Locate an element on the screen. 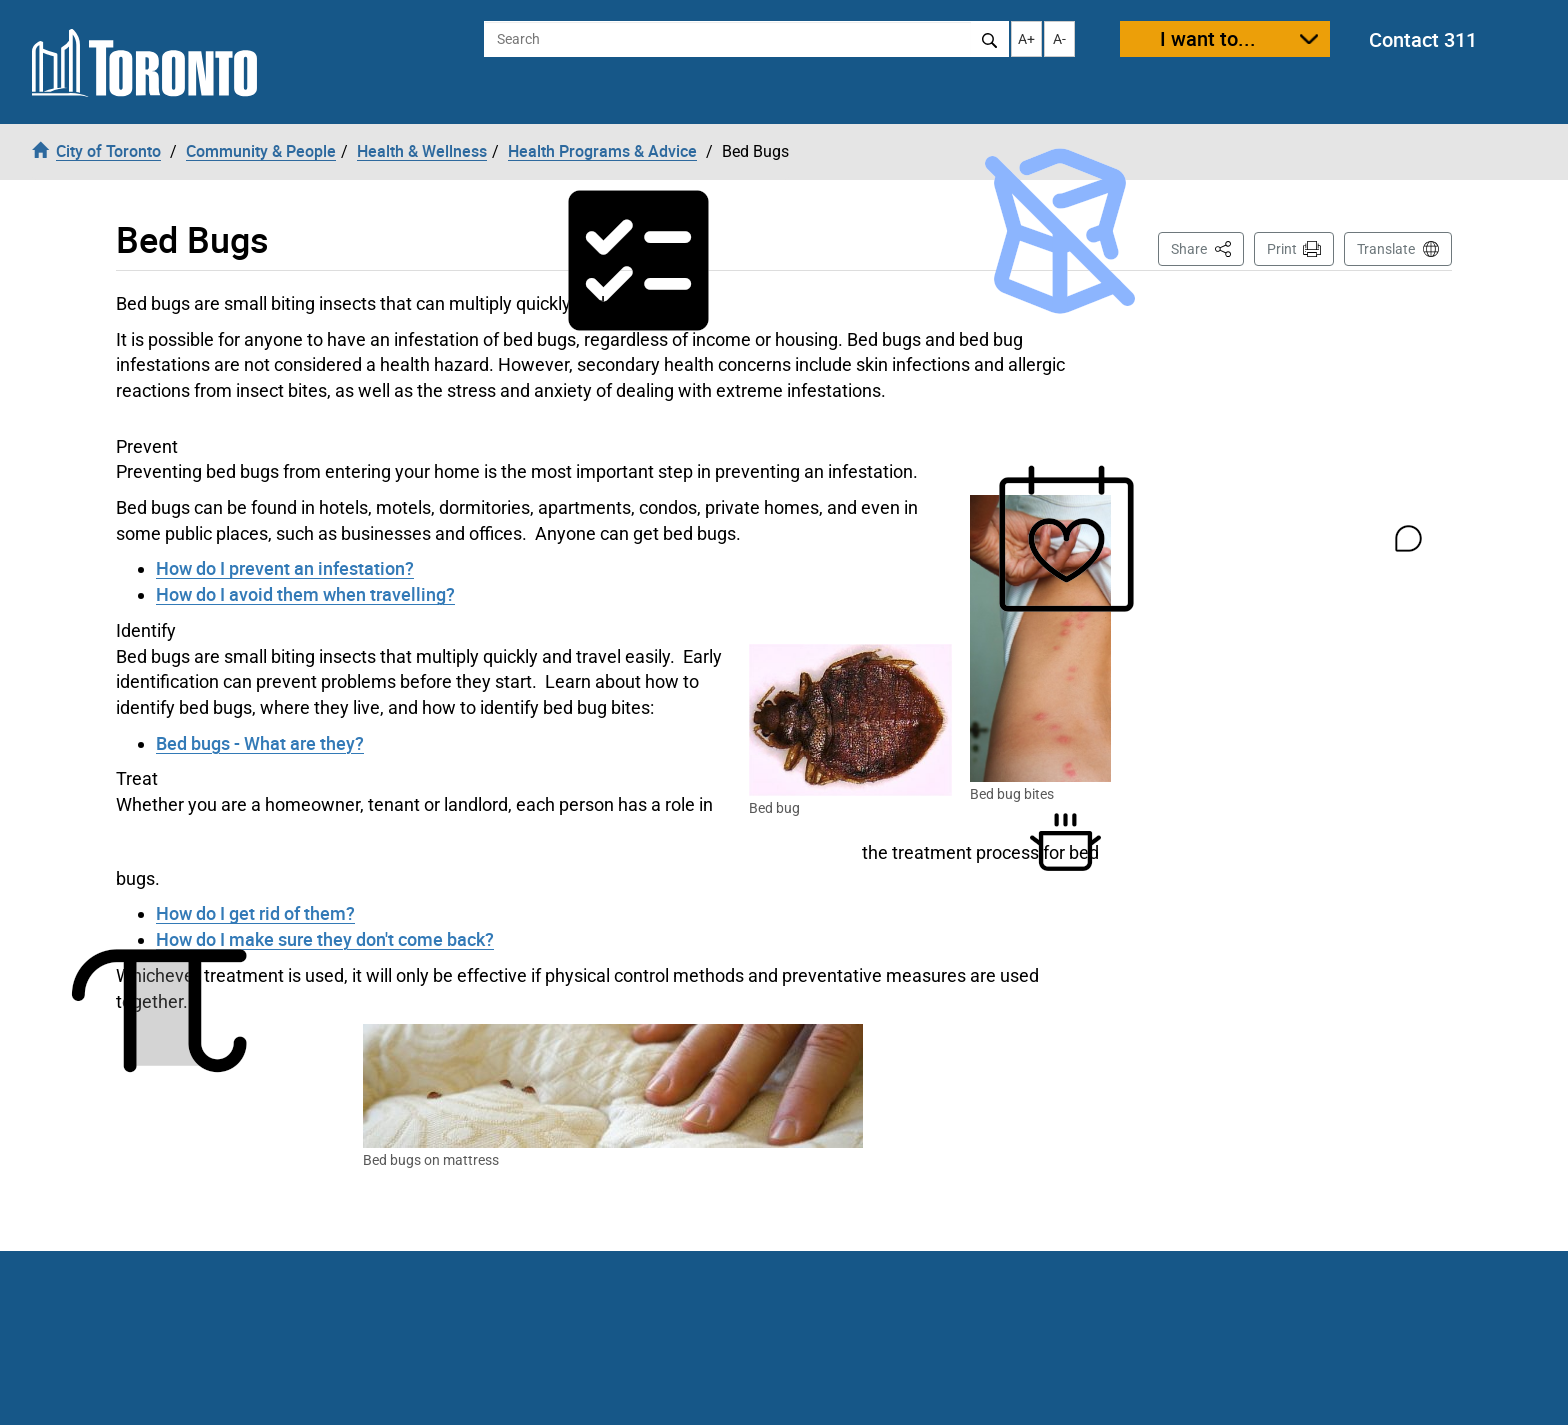 This screenshot has width=1568, height=1425. view favorite or loved events is located at coordinates (1066, 544).